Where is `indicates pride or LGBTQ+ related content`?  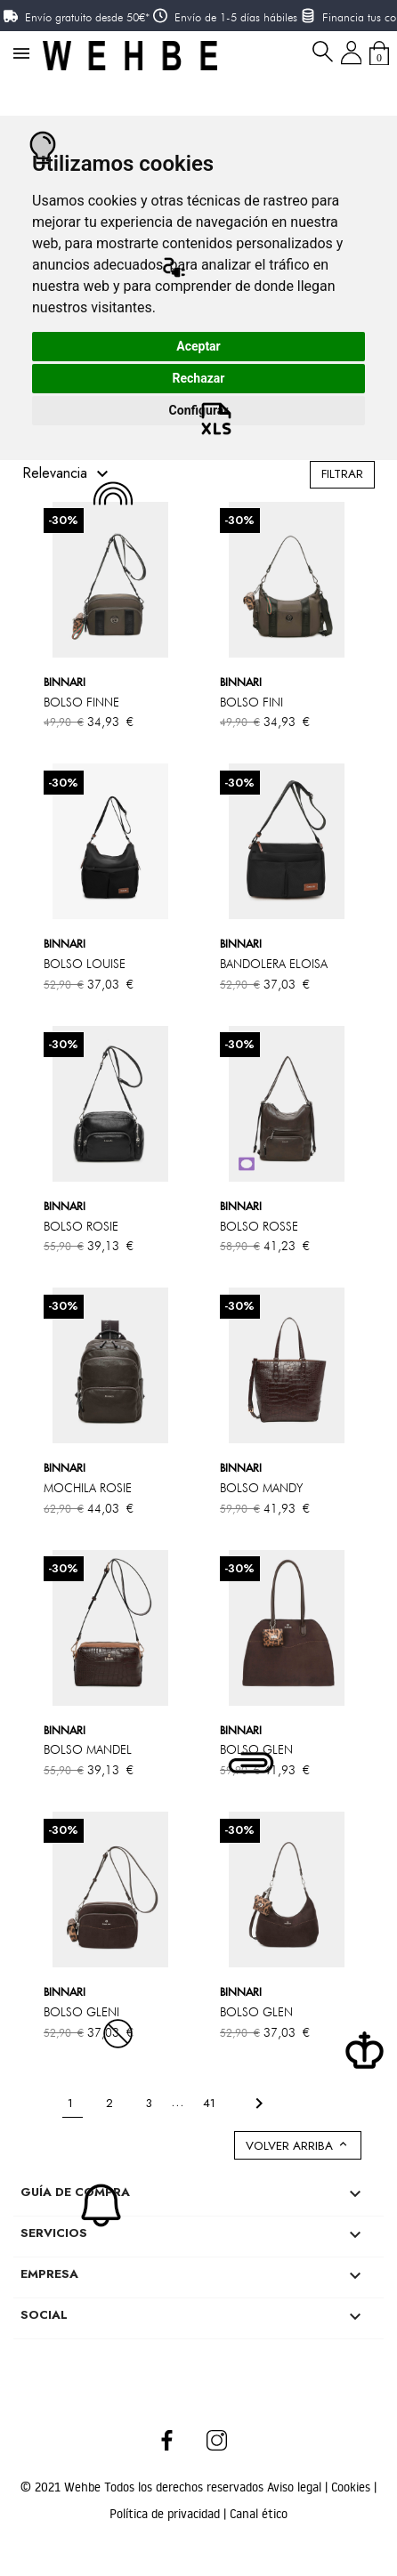 indicates pride or LGBTQ+ related content is located at coordinates (113, 495).